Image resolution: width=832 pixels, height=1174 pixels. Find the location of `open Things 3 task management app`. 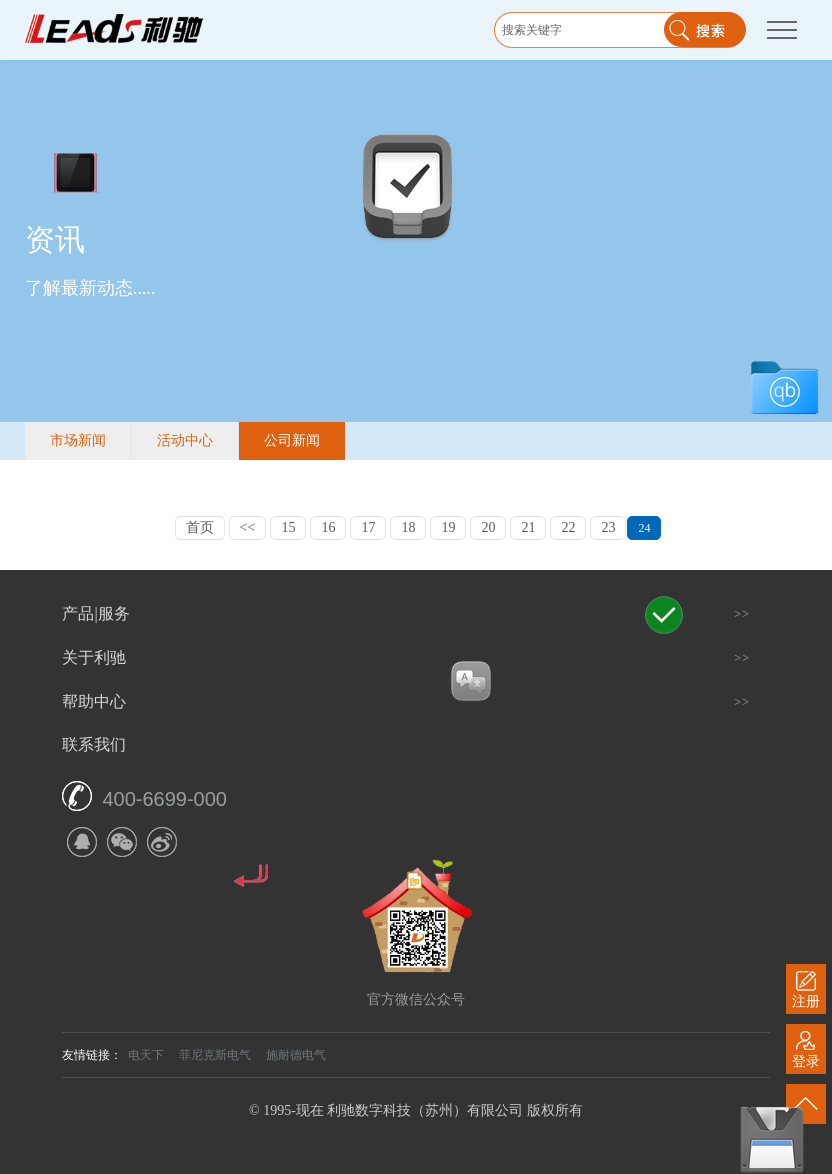

open Things 3 task management app is located at coordinates (407, 186).